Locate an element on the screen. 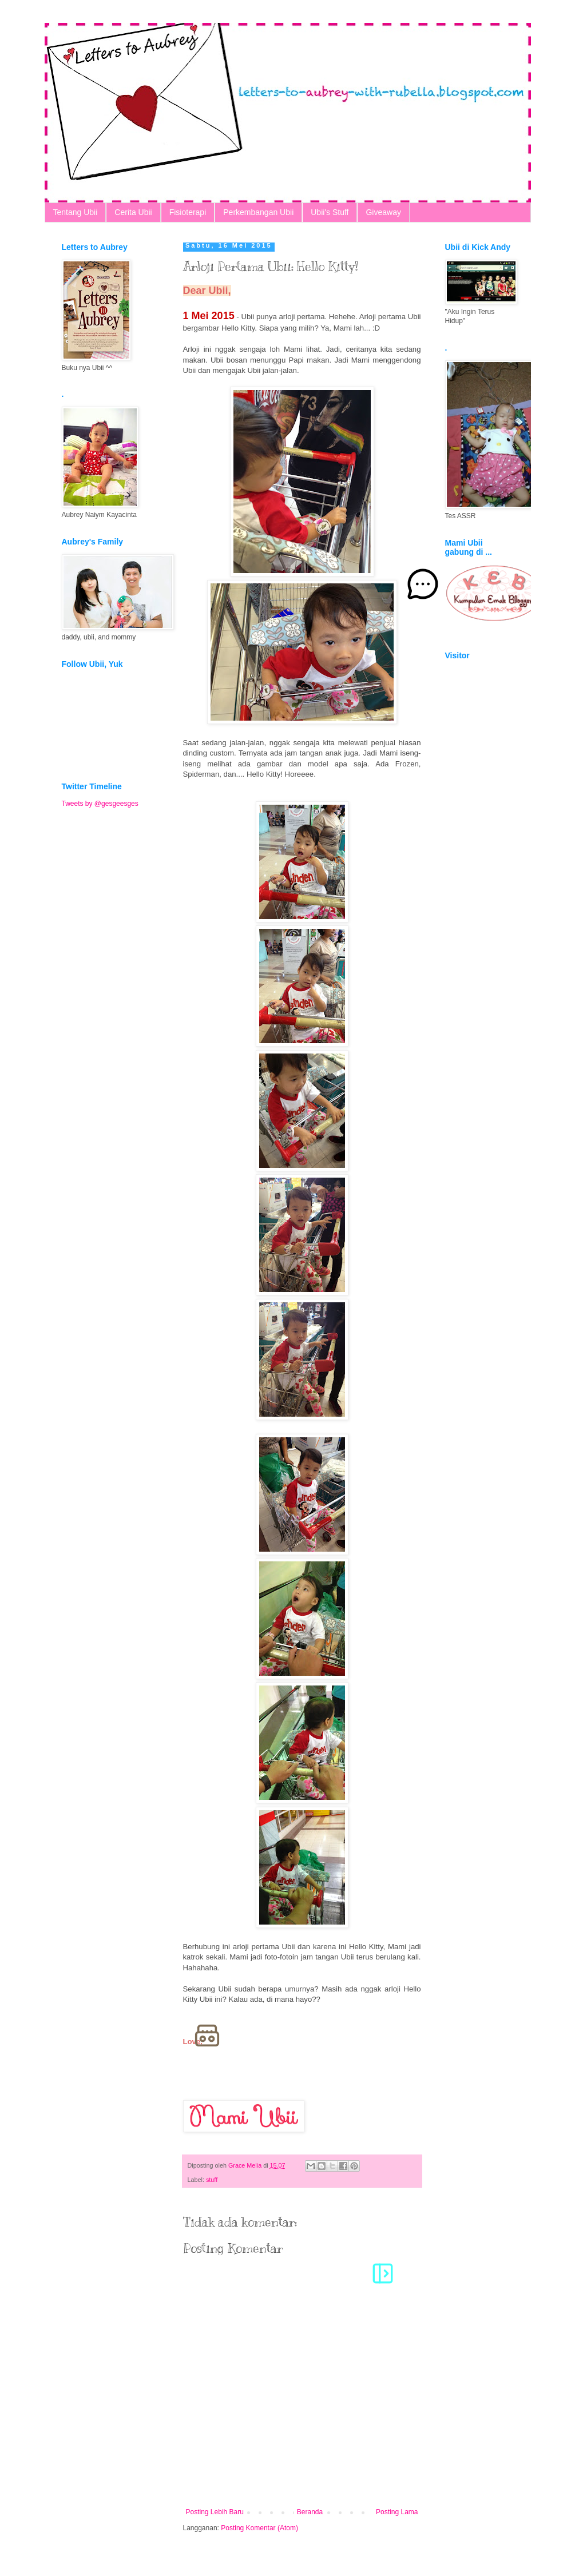 The image size is (575, 2576). expand the left sidebar panel is located at coordinates (383, 2273).